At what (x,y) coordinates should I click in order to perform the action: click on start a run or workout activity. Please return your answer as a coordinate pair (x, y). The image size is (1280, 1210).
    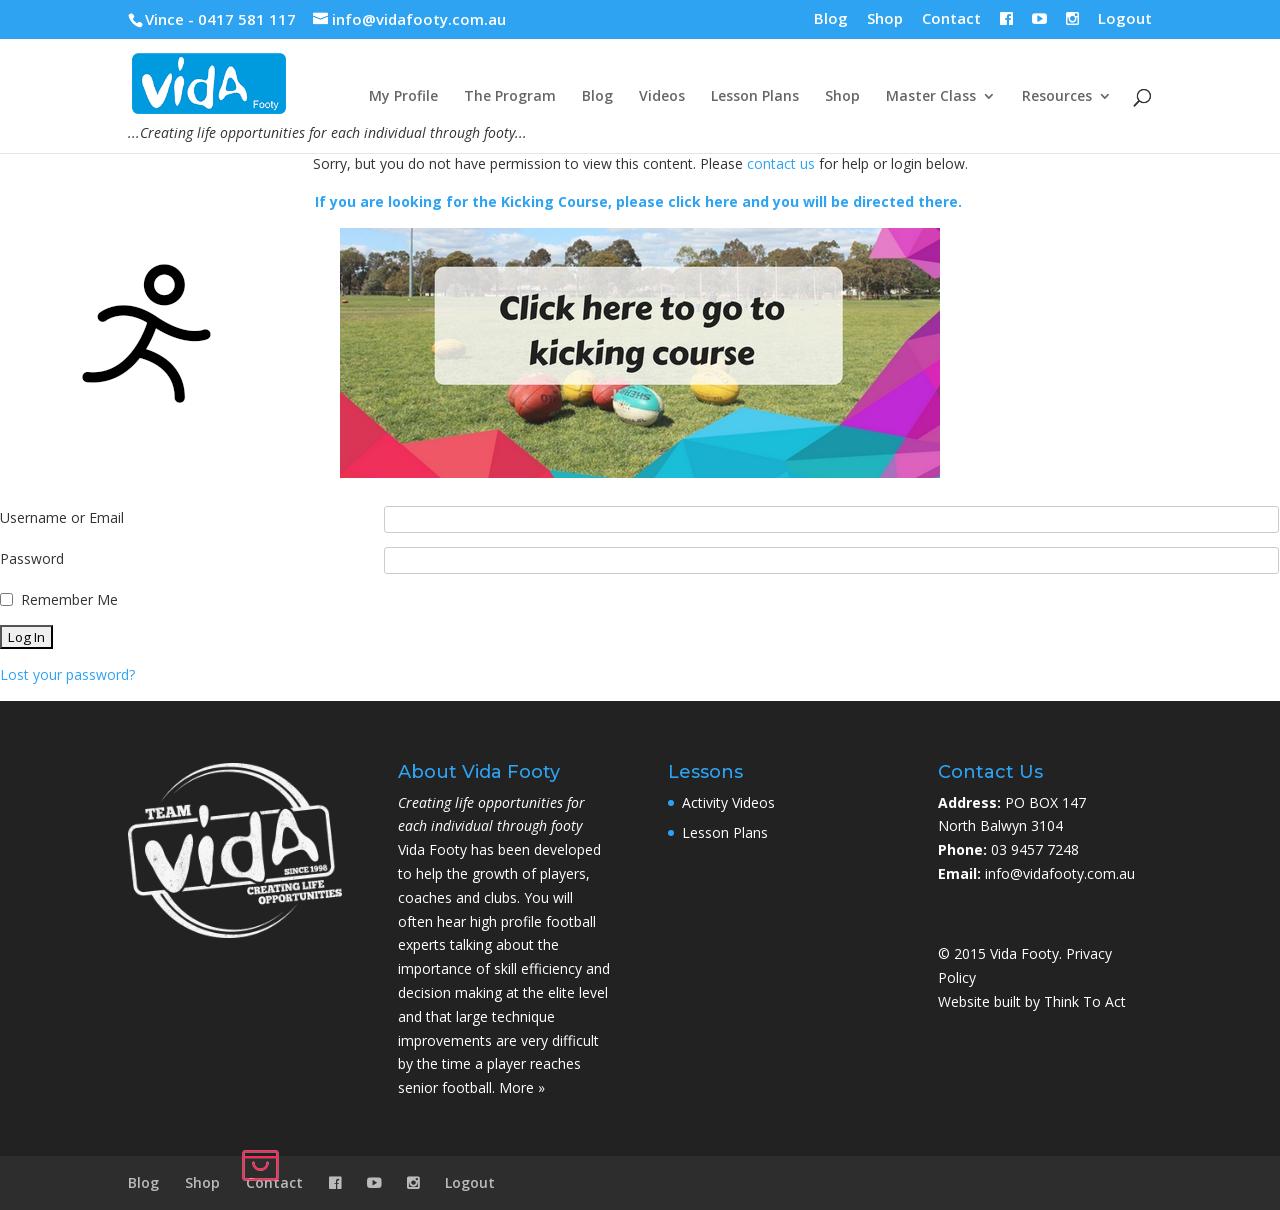
    Looking at the image, I should click on (149, 331).